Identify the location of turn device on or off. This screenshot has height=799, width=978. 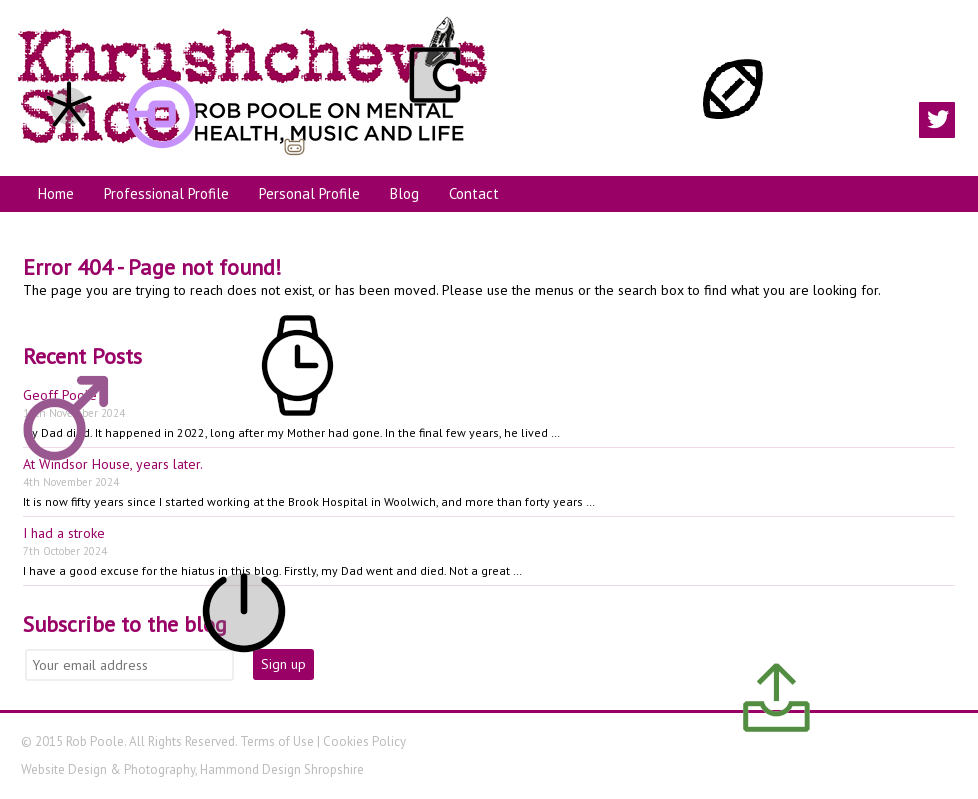
(244, 611).